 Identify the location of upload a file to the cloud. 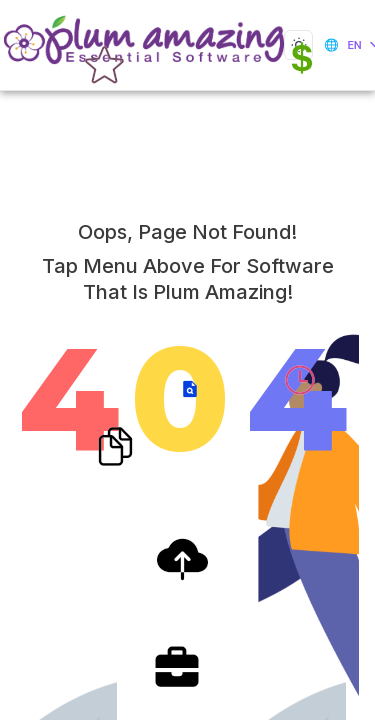
(182, 559).